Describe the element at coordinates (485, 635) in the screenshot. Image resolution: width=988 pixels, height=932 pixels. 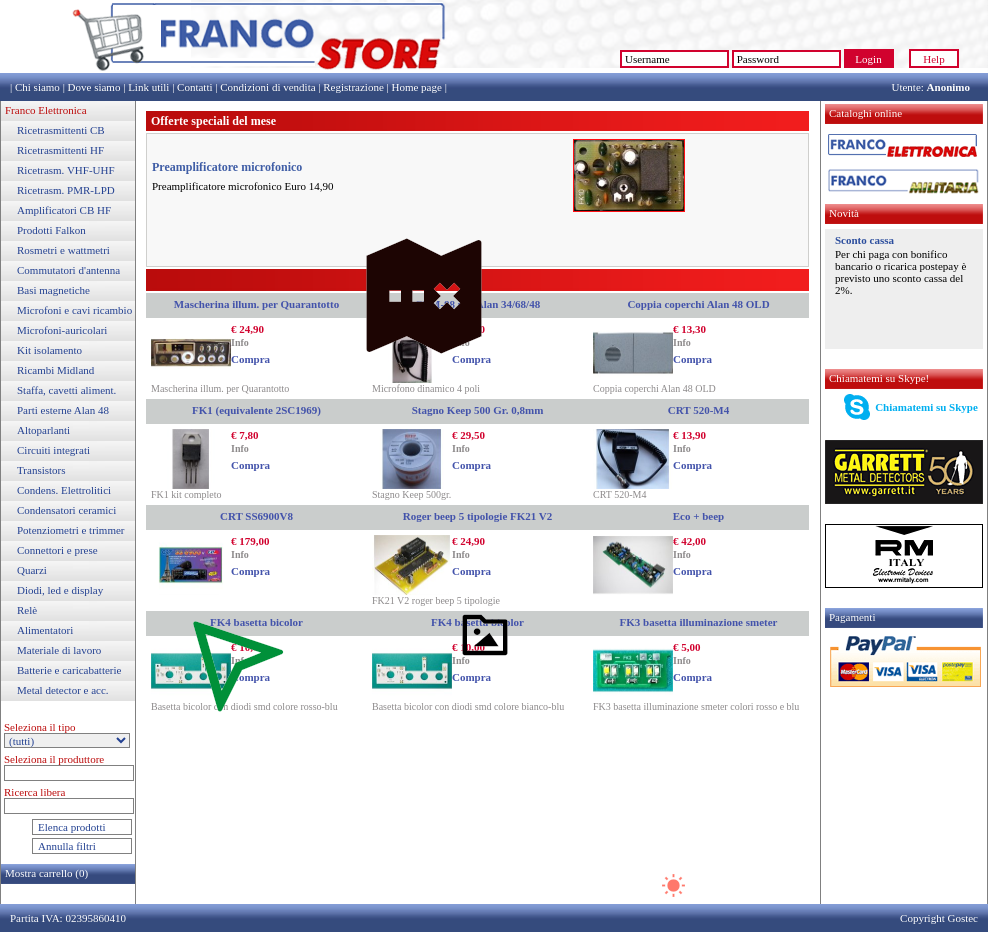
I see `open photo or image folder` at that location.